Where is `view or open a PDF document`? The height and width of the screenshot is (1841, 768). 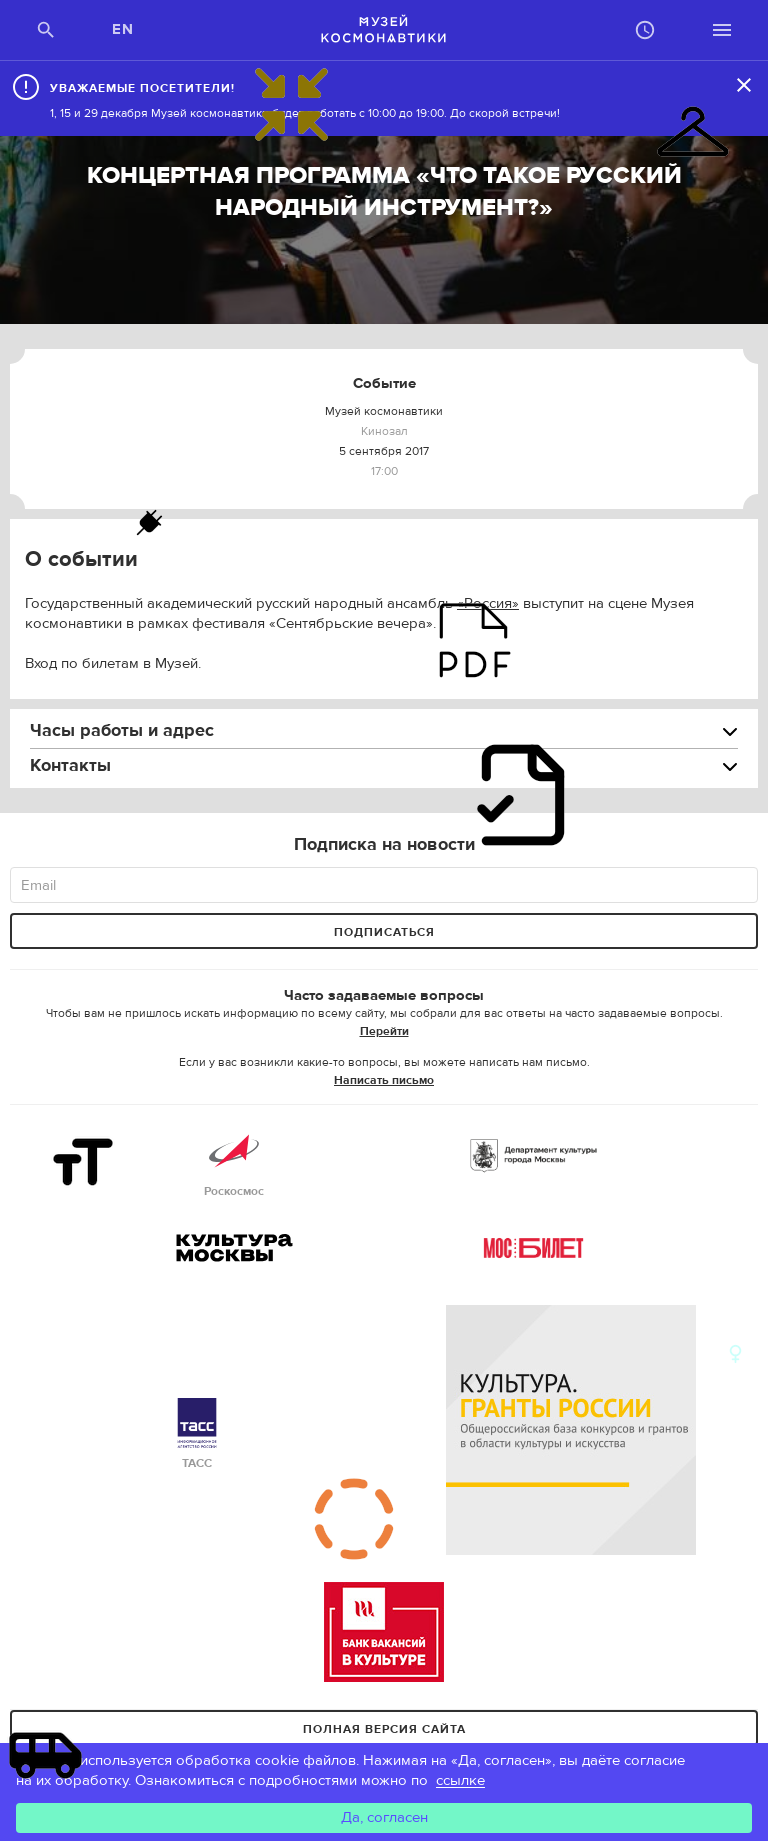
view or open a PDF document is located at coordinates (473, 643).